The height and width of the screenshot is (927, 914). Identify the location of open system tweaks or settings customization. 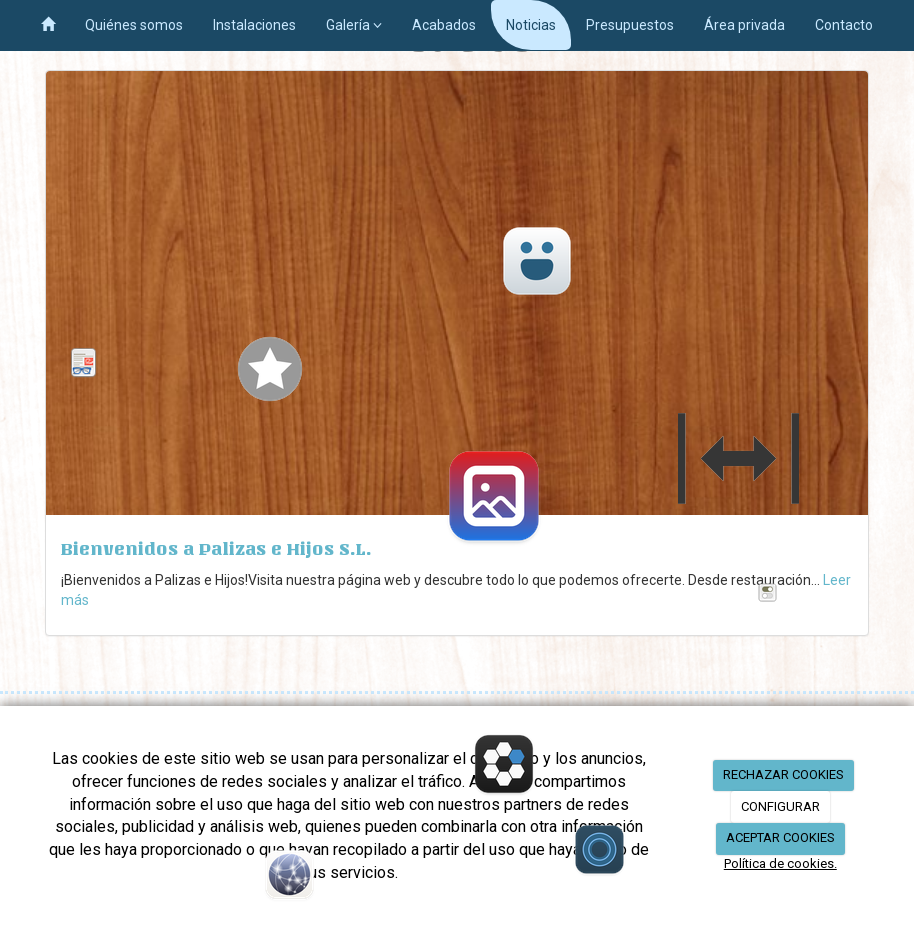
(767, 592).